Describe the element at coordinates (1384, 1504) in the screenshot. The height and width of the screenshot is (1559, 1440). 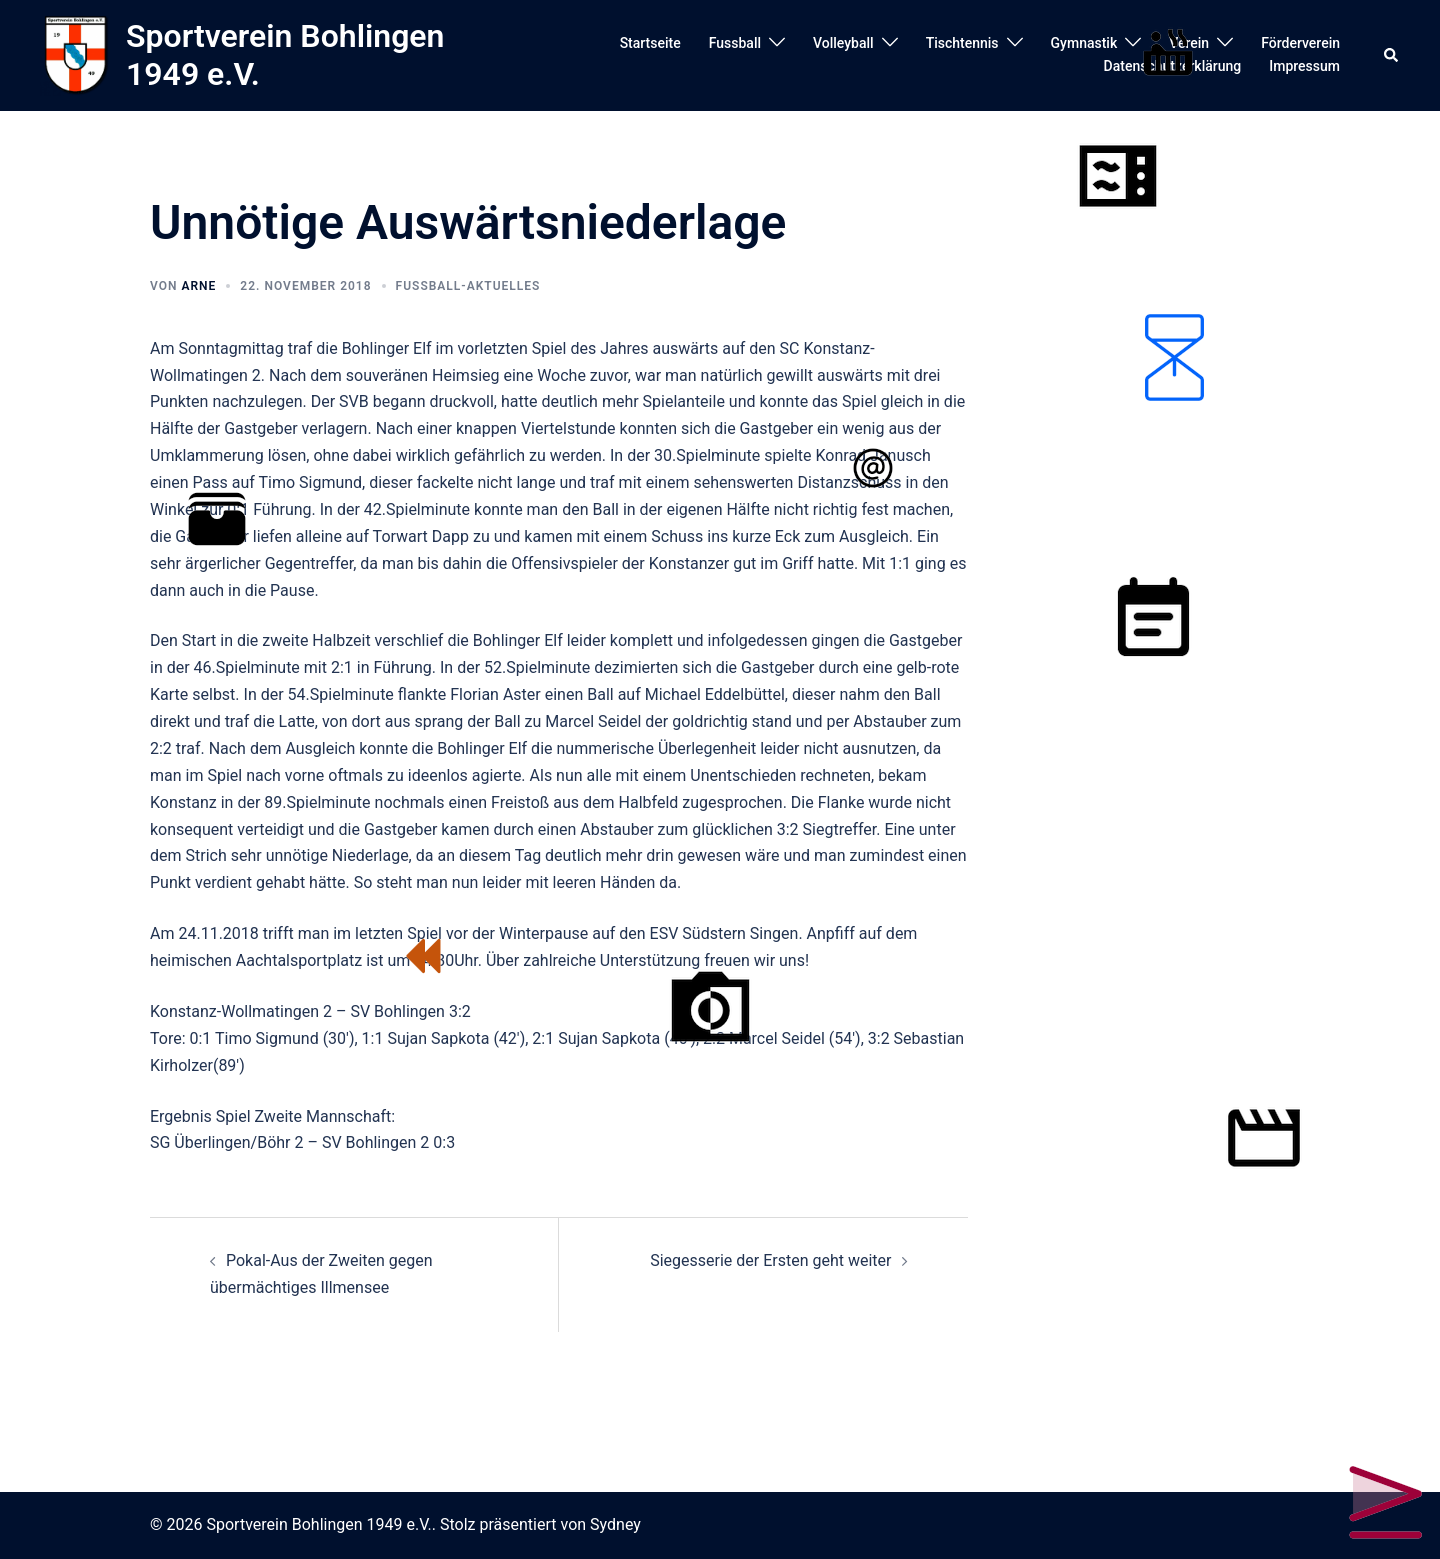
I see `apply a "greater than or equal to" filter condition` at that location.